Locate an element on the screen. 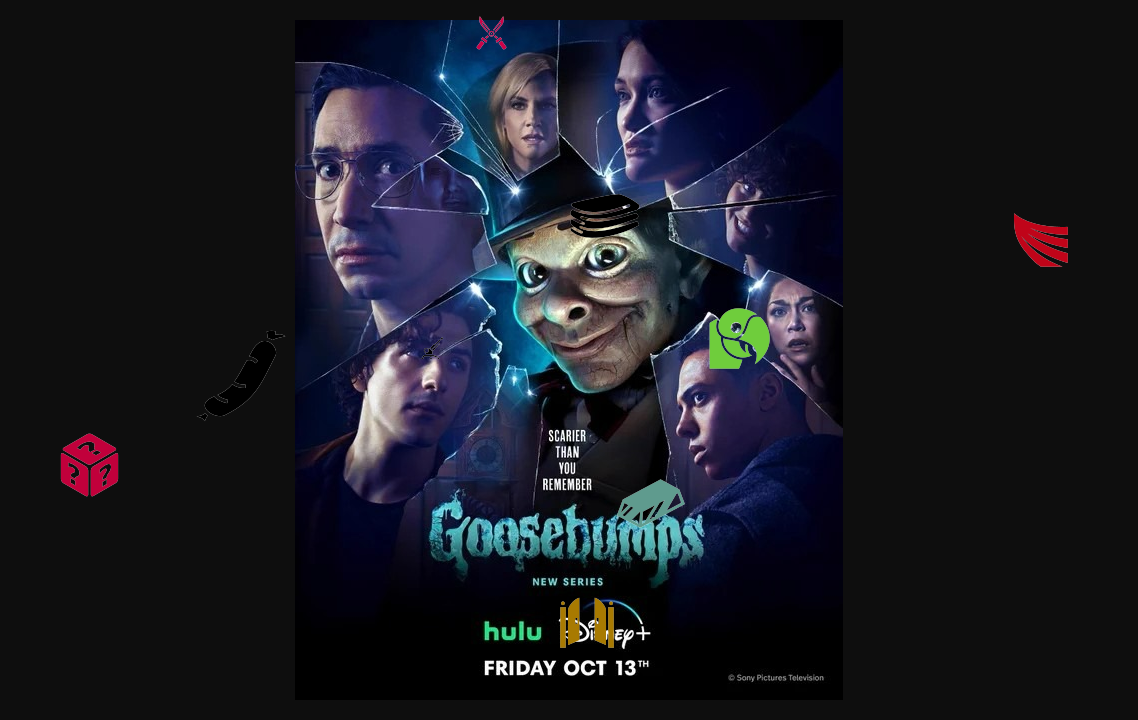 Image resolution: width=1138 pixels, height=720 pixels. select bedding or blanket item in inventory is located at coordinates (605, 216).